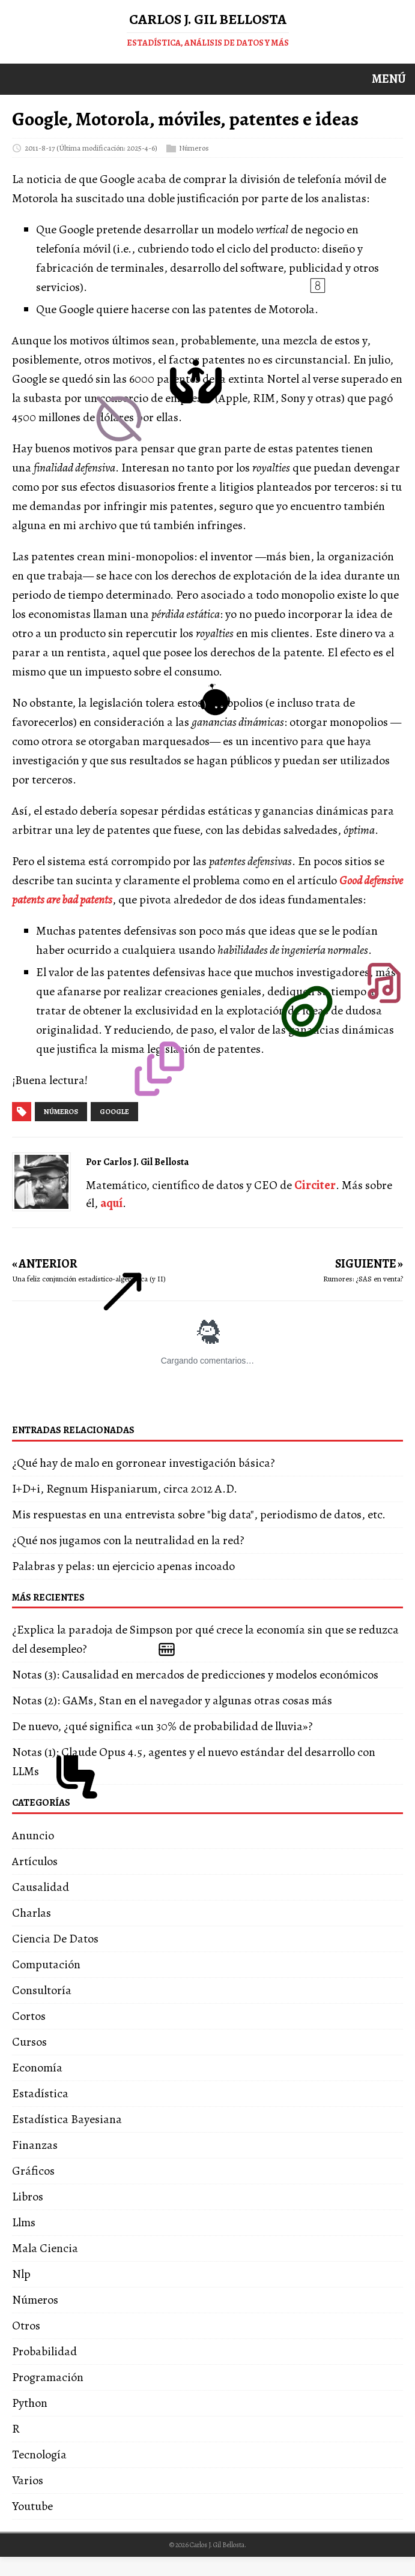  What do you see at coordinates (78, 1777) in the screenshot?
I see `indicates reduced legroom seating option` at bounding box center [78, 1777].